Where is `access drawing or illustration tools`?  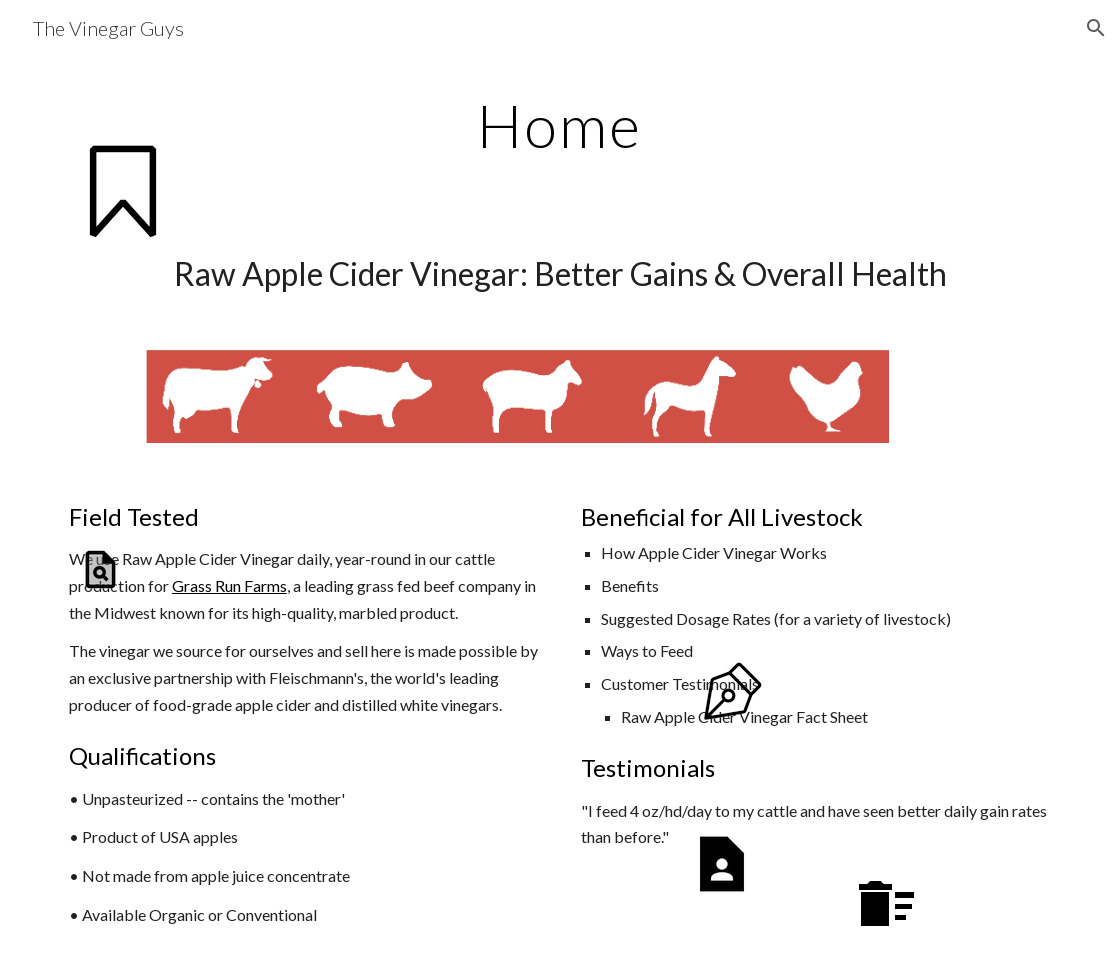 access drawing or illustration tools is located at coordinates (729, 694).